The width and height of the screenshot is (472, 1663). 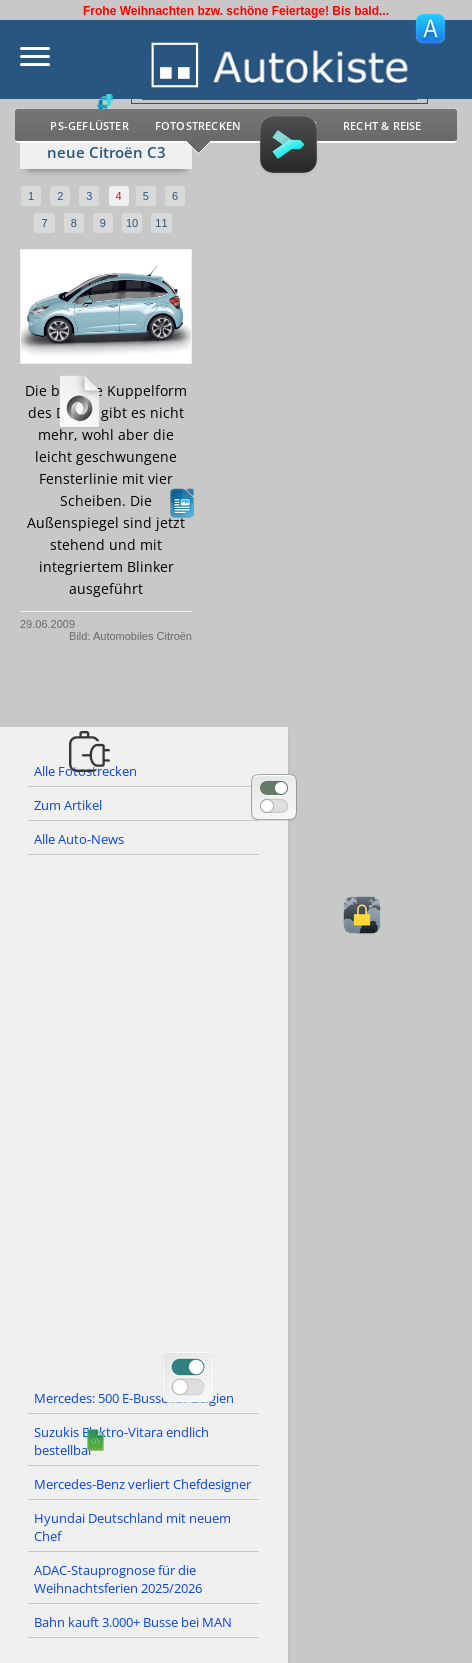 What do you see at coordinates (430, 28) in the screenshot?
I see `open fcitx input method settings` at bounding box center [430, 28].